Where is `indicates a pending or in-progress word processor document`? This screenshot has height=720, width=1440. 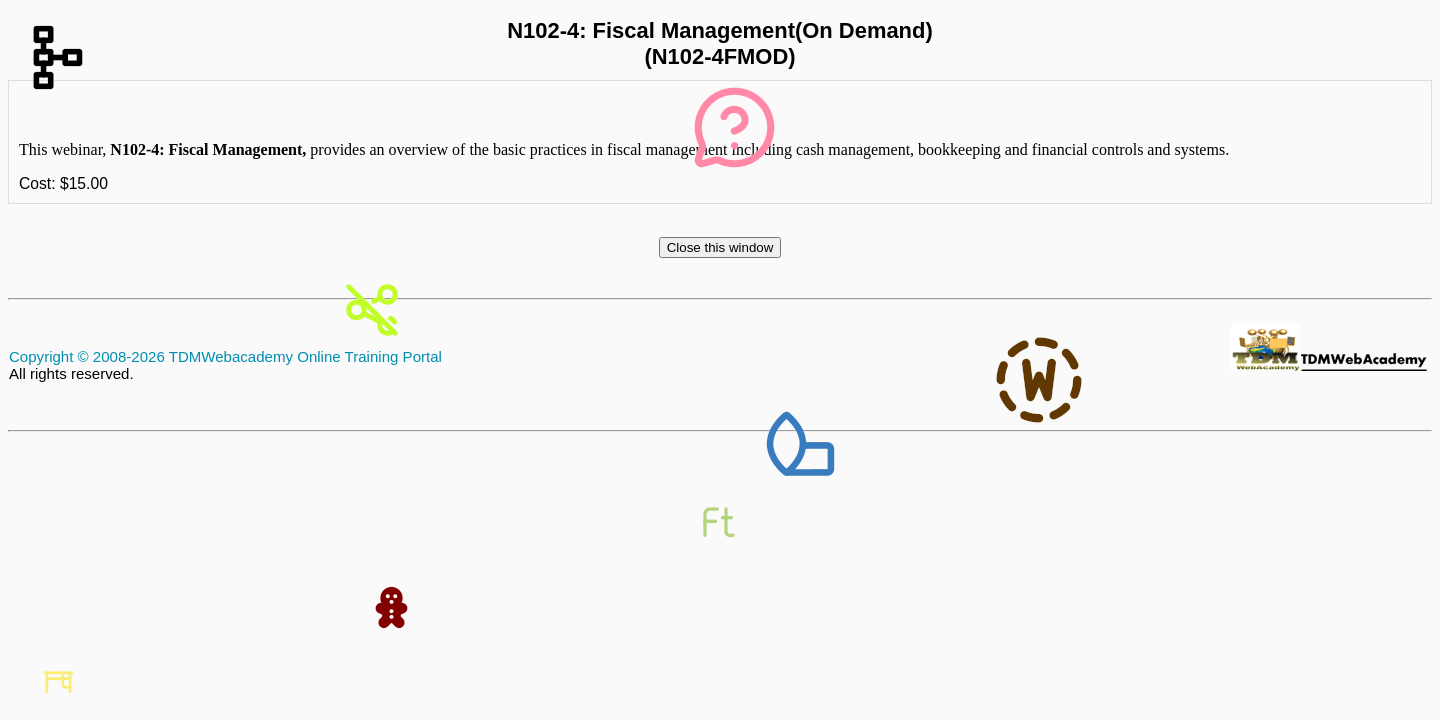
indicates a pending or in-progress word processor document is located at coordinates (1039, 380).